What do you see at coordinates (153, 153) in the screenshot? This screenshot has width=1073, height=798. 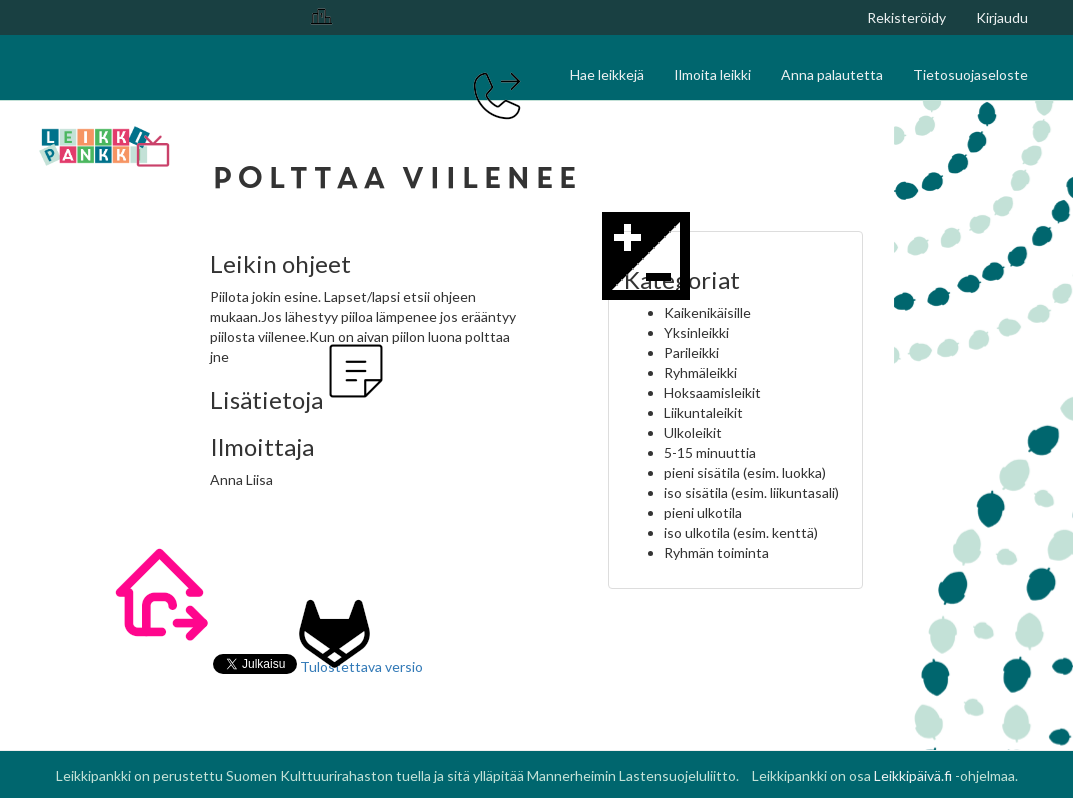 I see `access TV or video streaming features` at bounding box center [153, 153].